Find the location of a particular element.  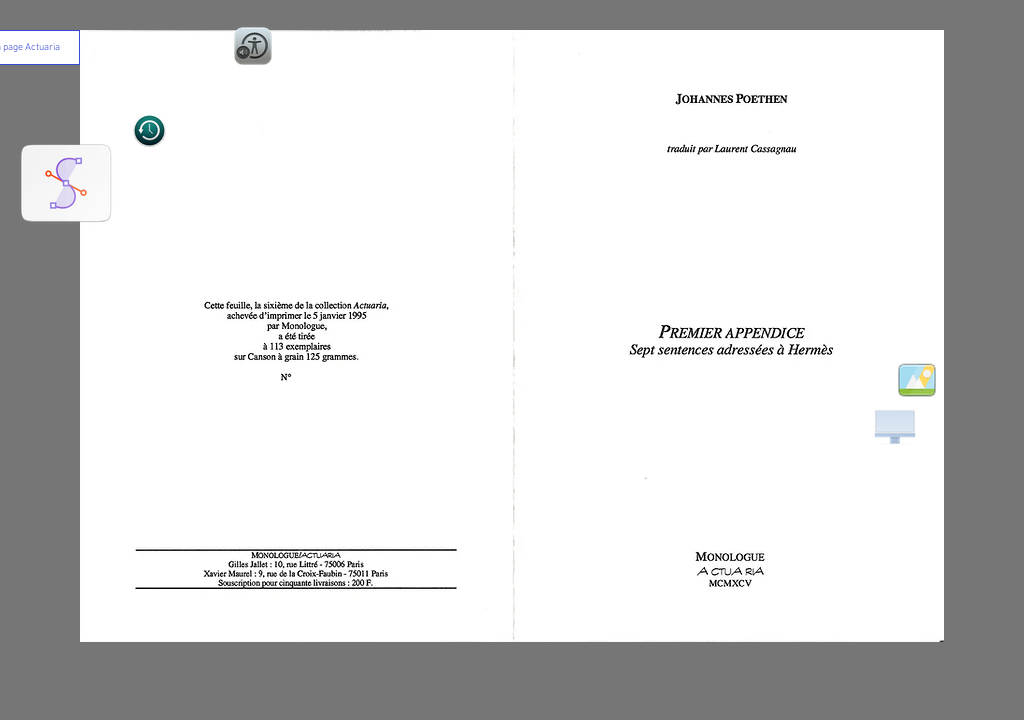

open graphics or image editing applications is located at coordinates (917, 380).